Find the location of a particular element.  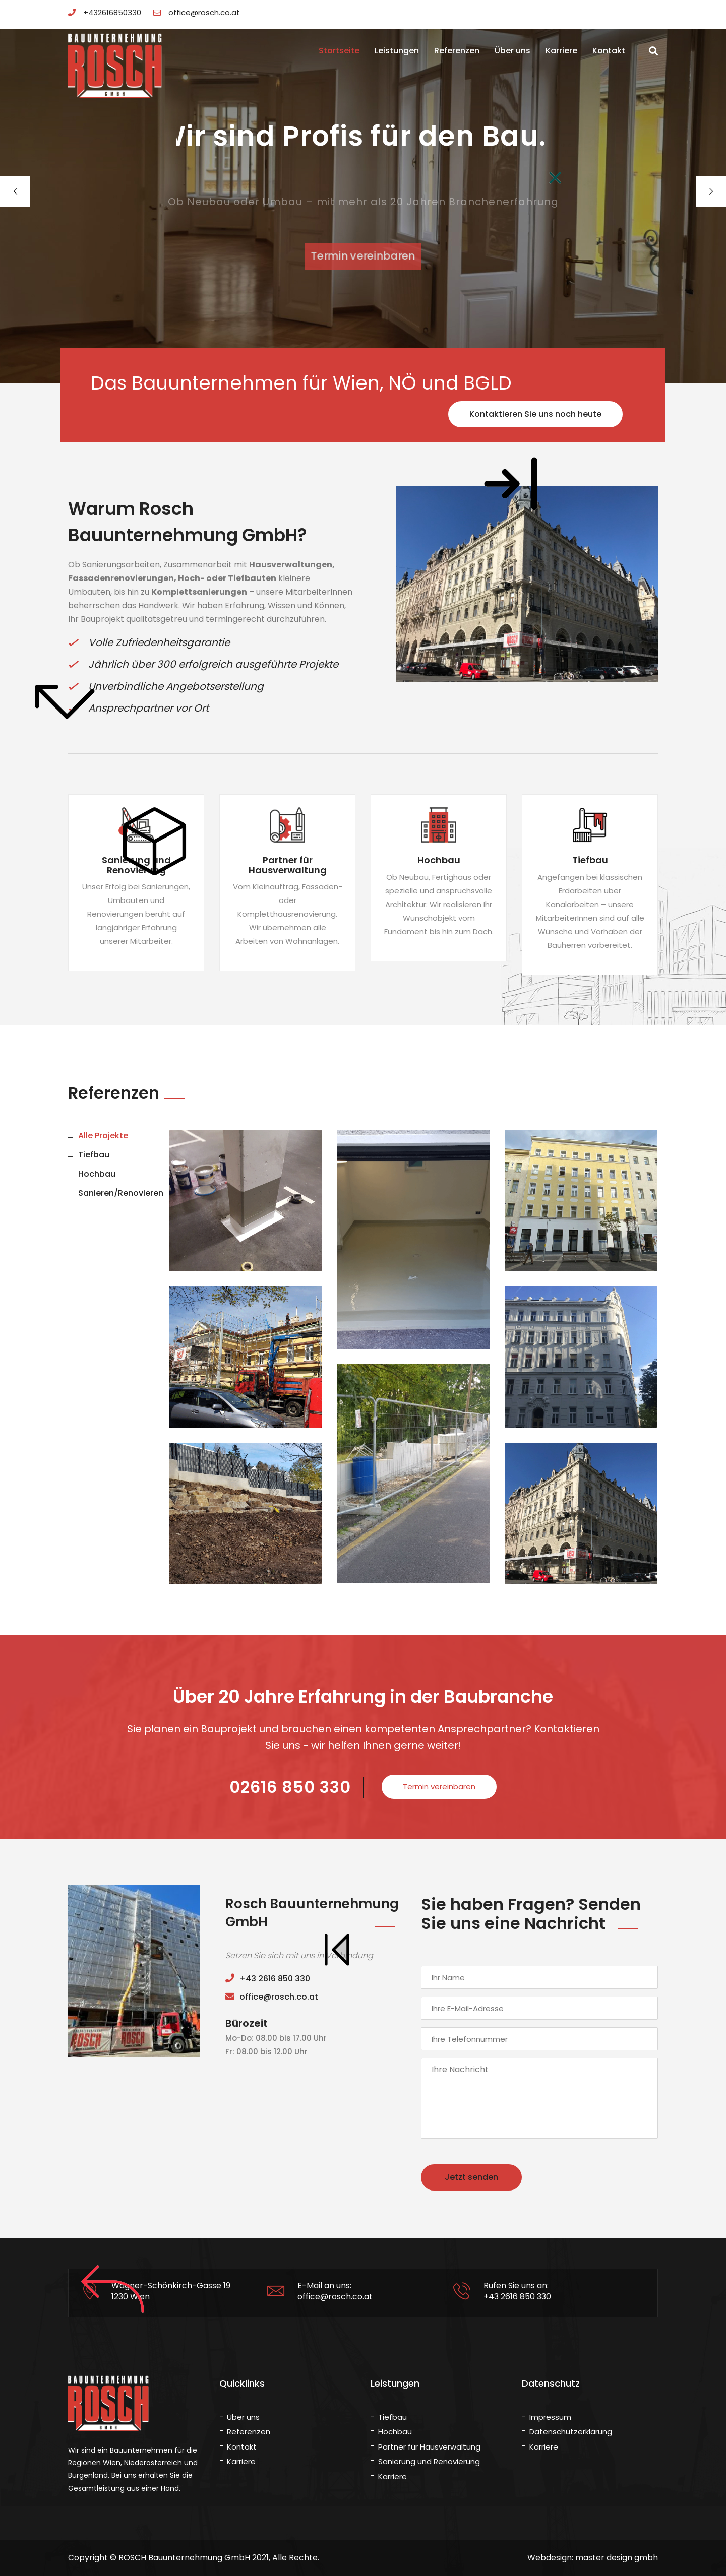

go back to previous screen is located at coordinates (112, 2289).